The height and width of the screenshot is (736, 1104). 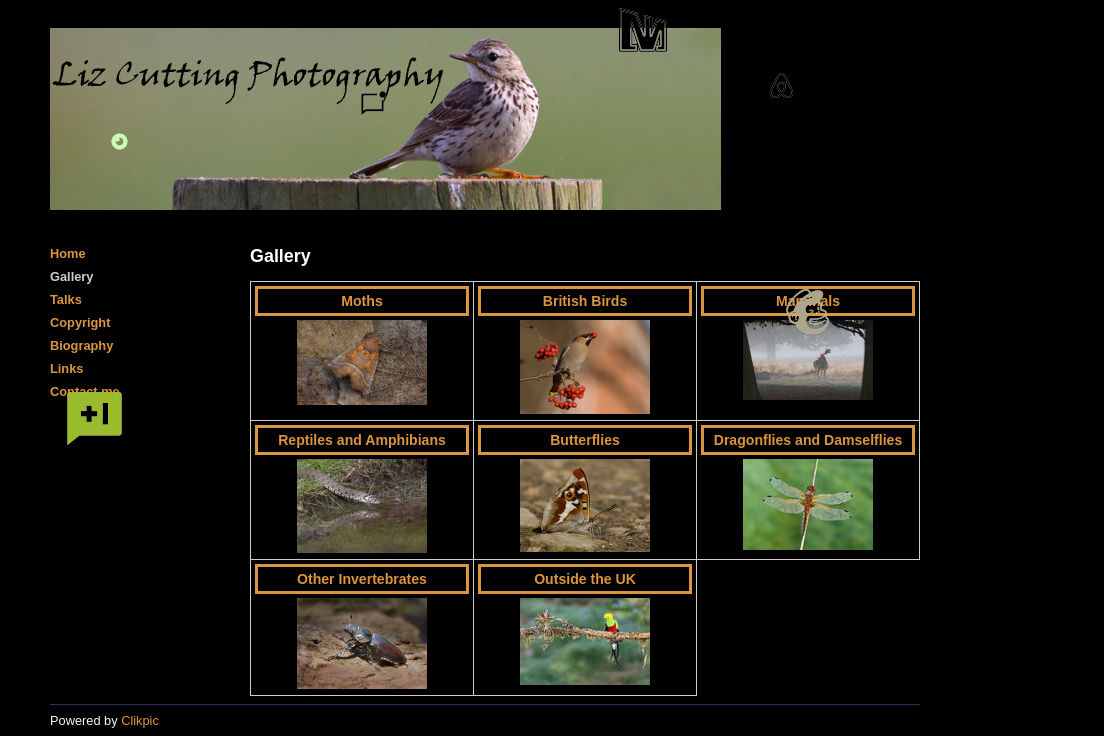 What do you see at coordinates (372, 103) in the screenshot?
I see `indicates unread messages in chat` at bounding box center [372, 103].